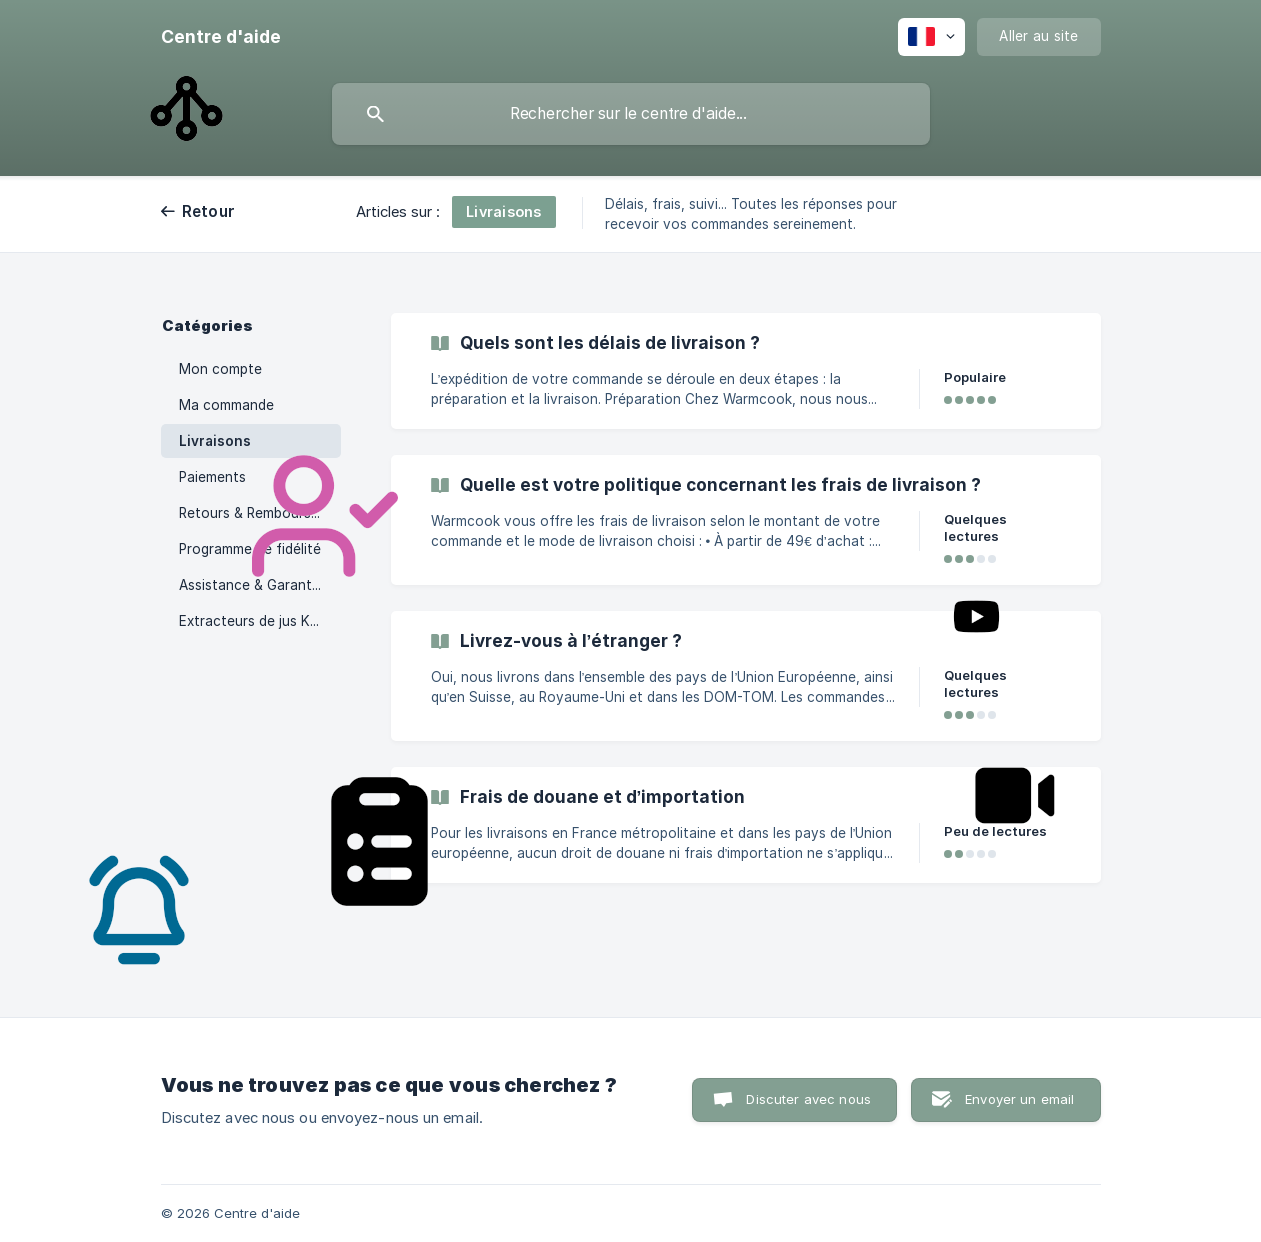 The height and width of the screenshot is (1242, 1261). I want to click on start a video call, so click(1012, 795).